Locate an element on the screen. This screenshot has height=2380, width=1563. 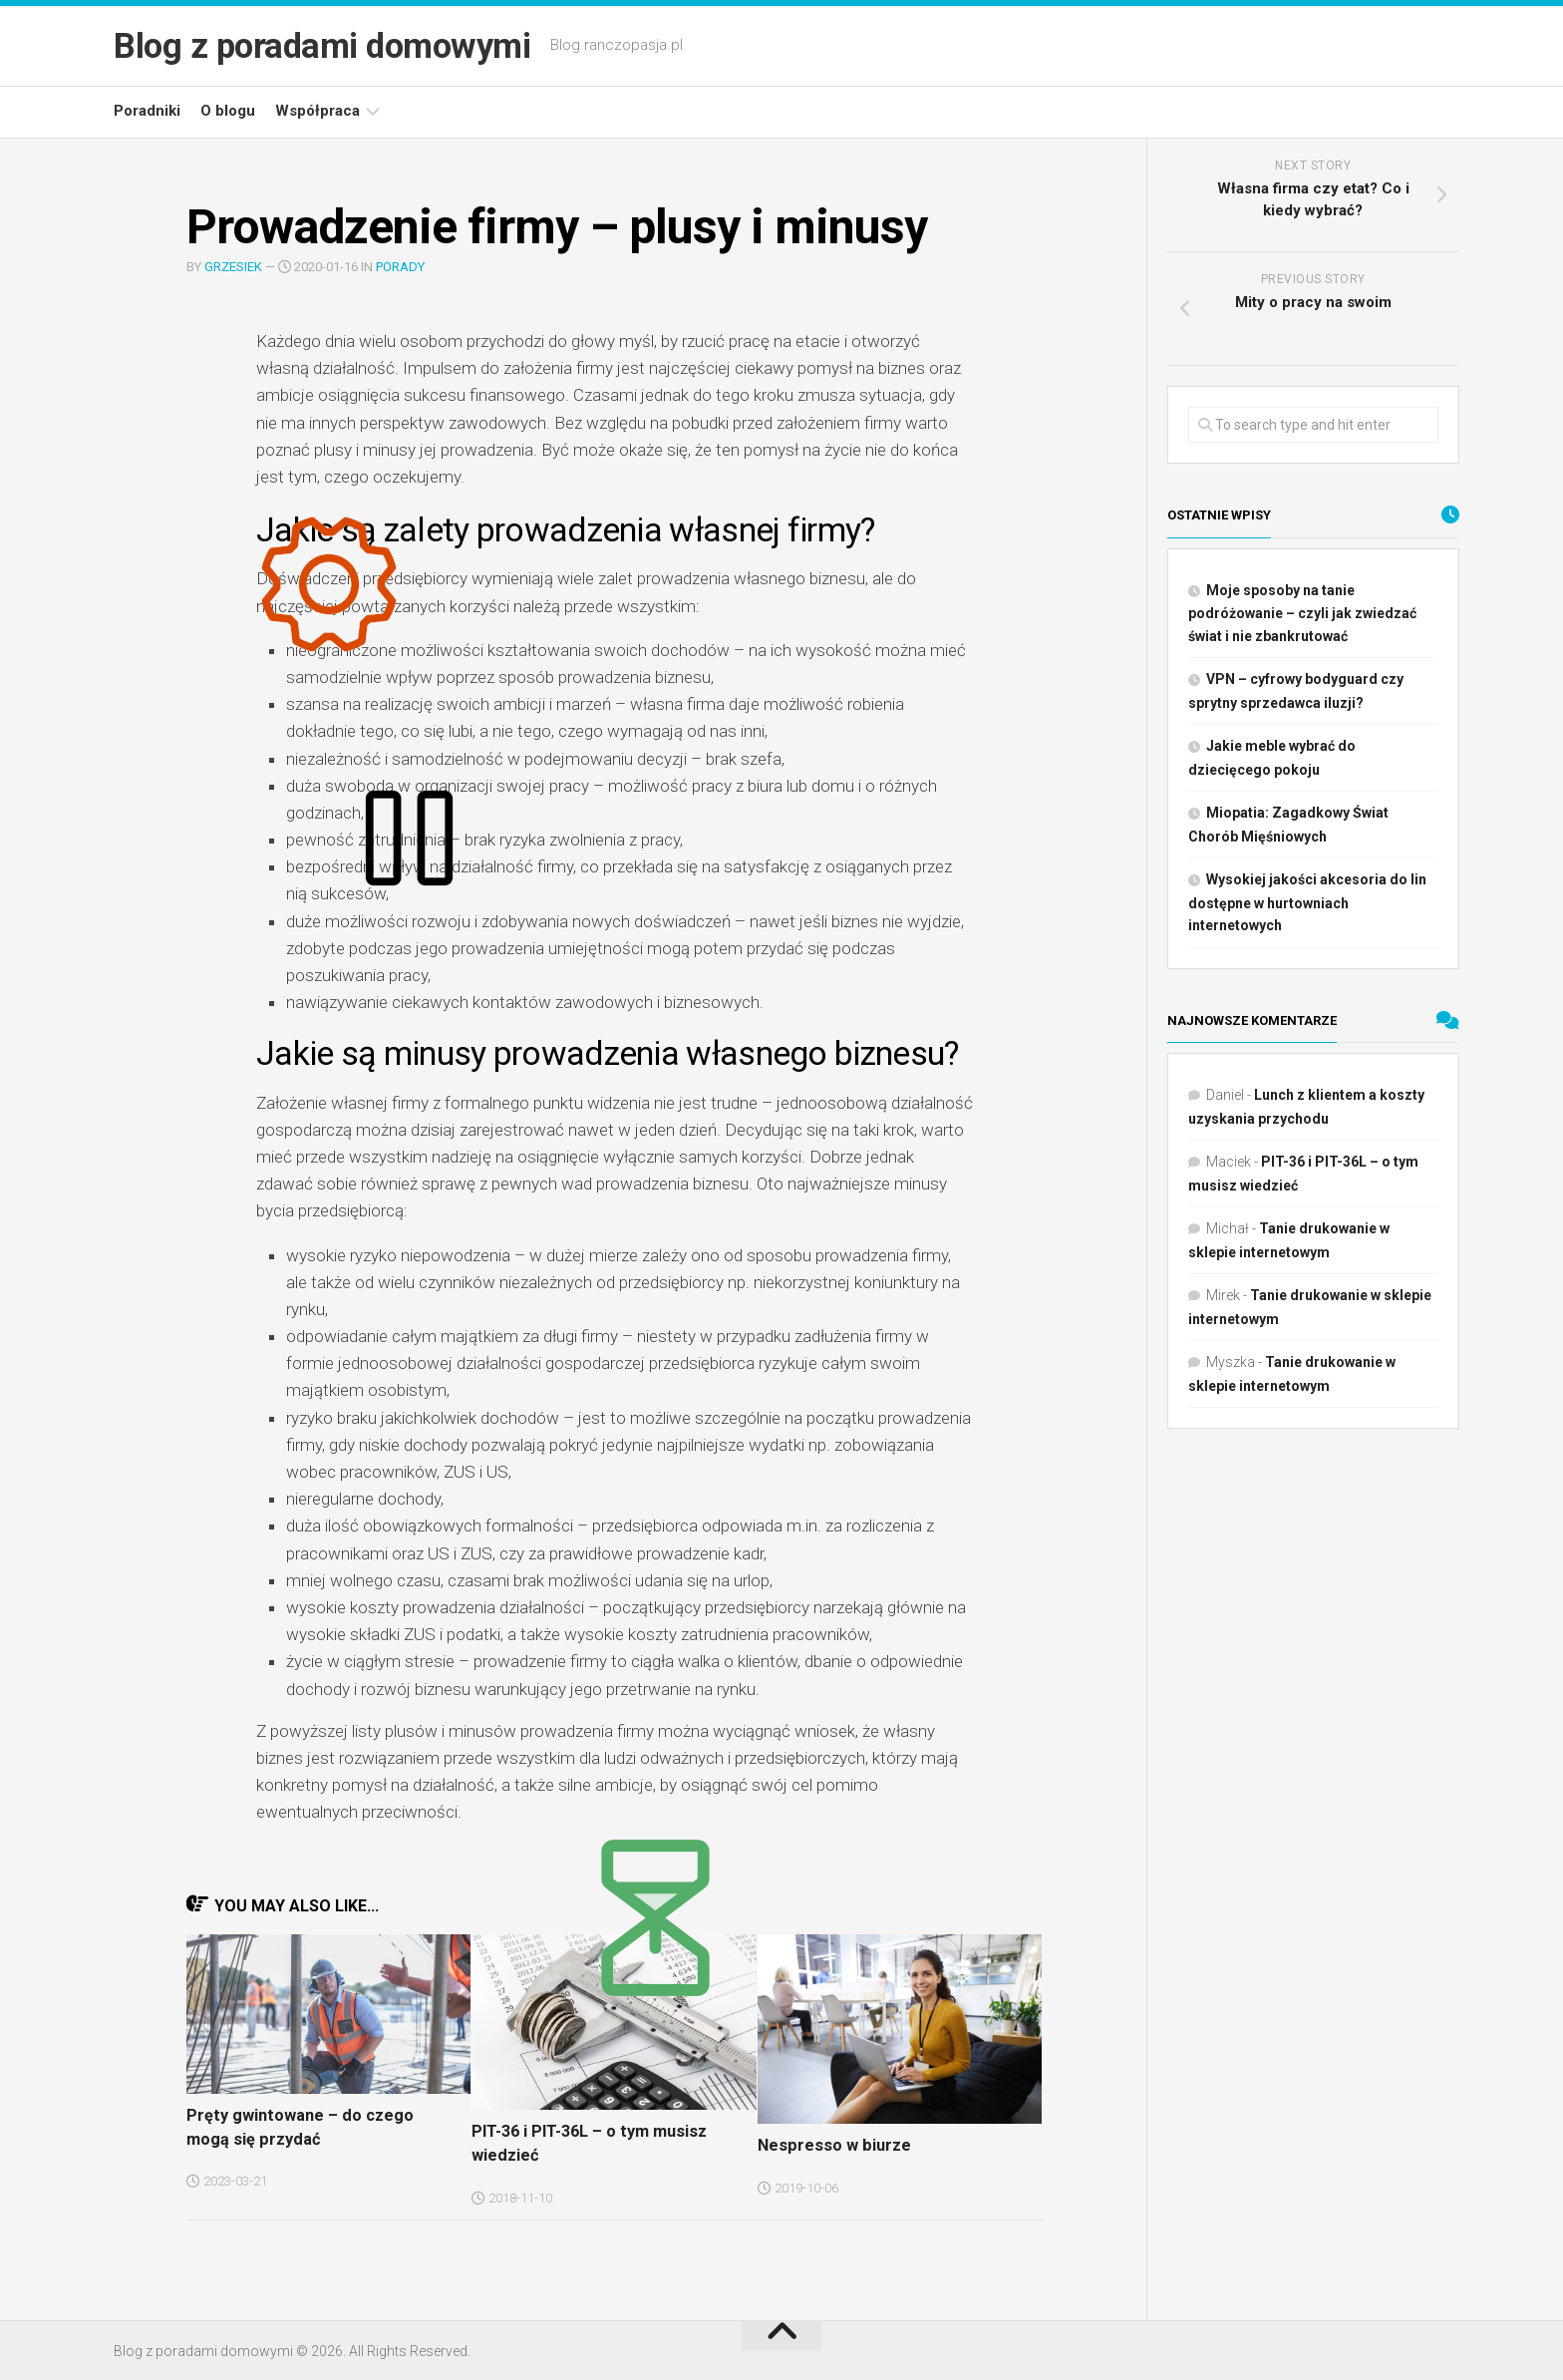
access settings is located at coordinates (329, 584).